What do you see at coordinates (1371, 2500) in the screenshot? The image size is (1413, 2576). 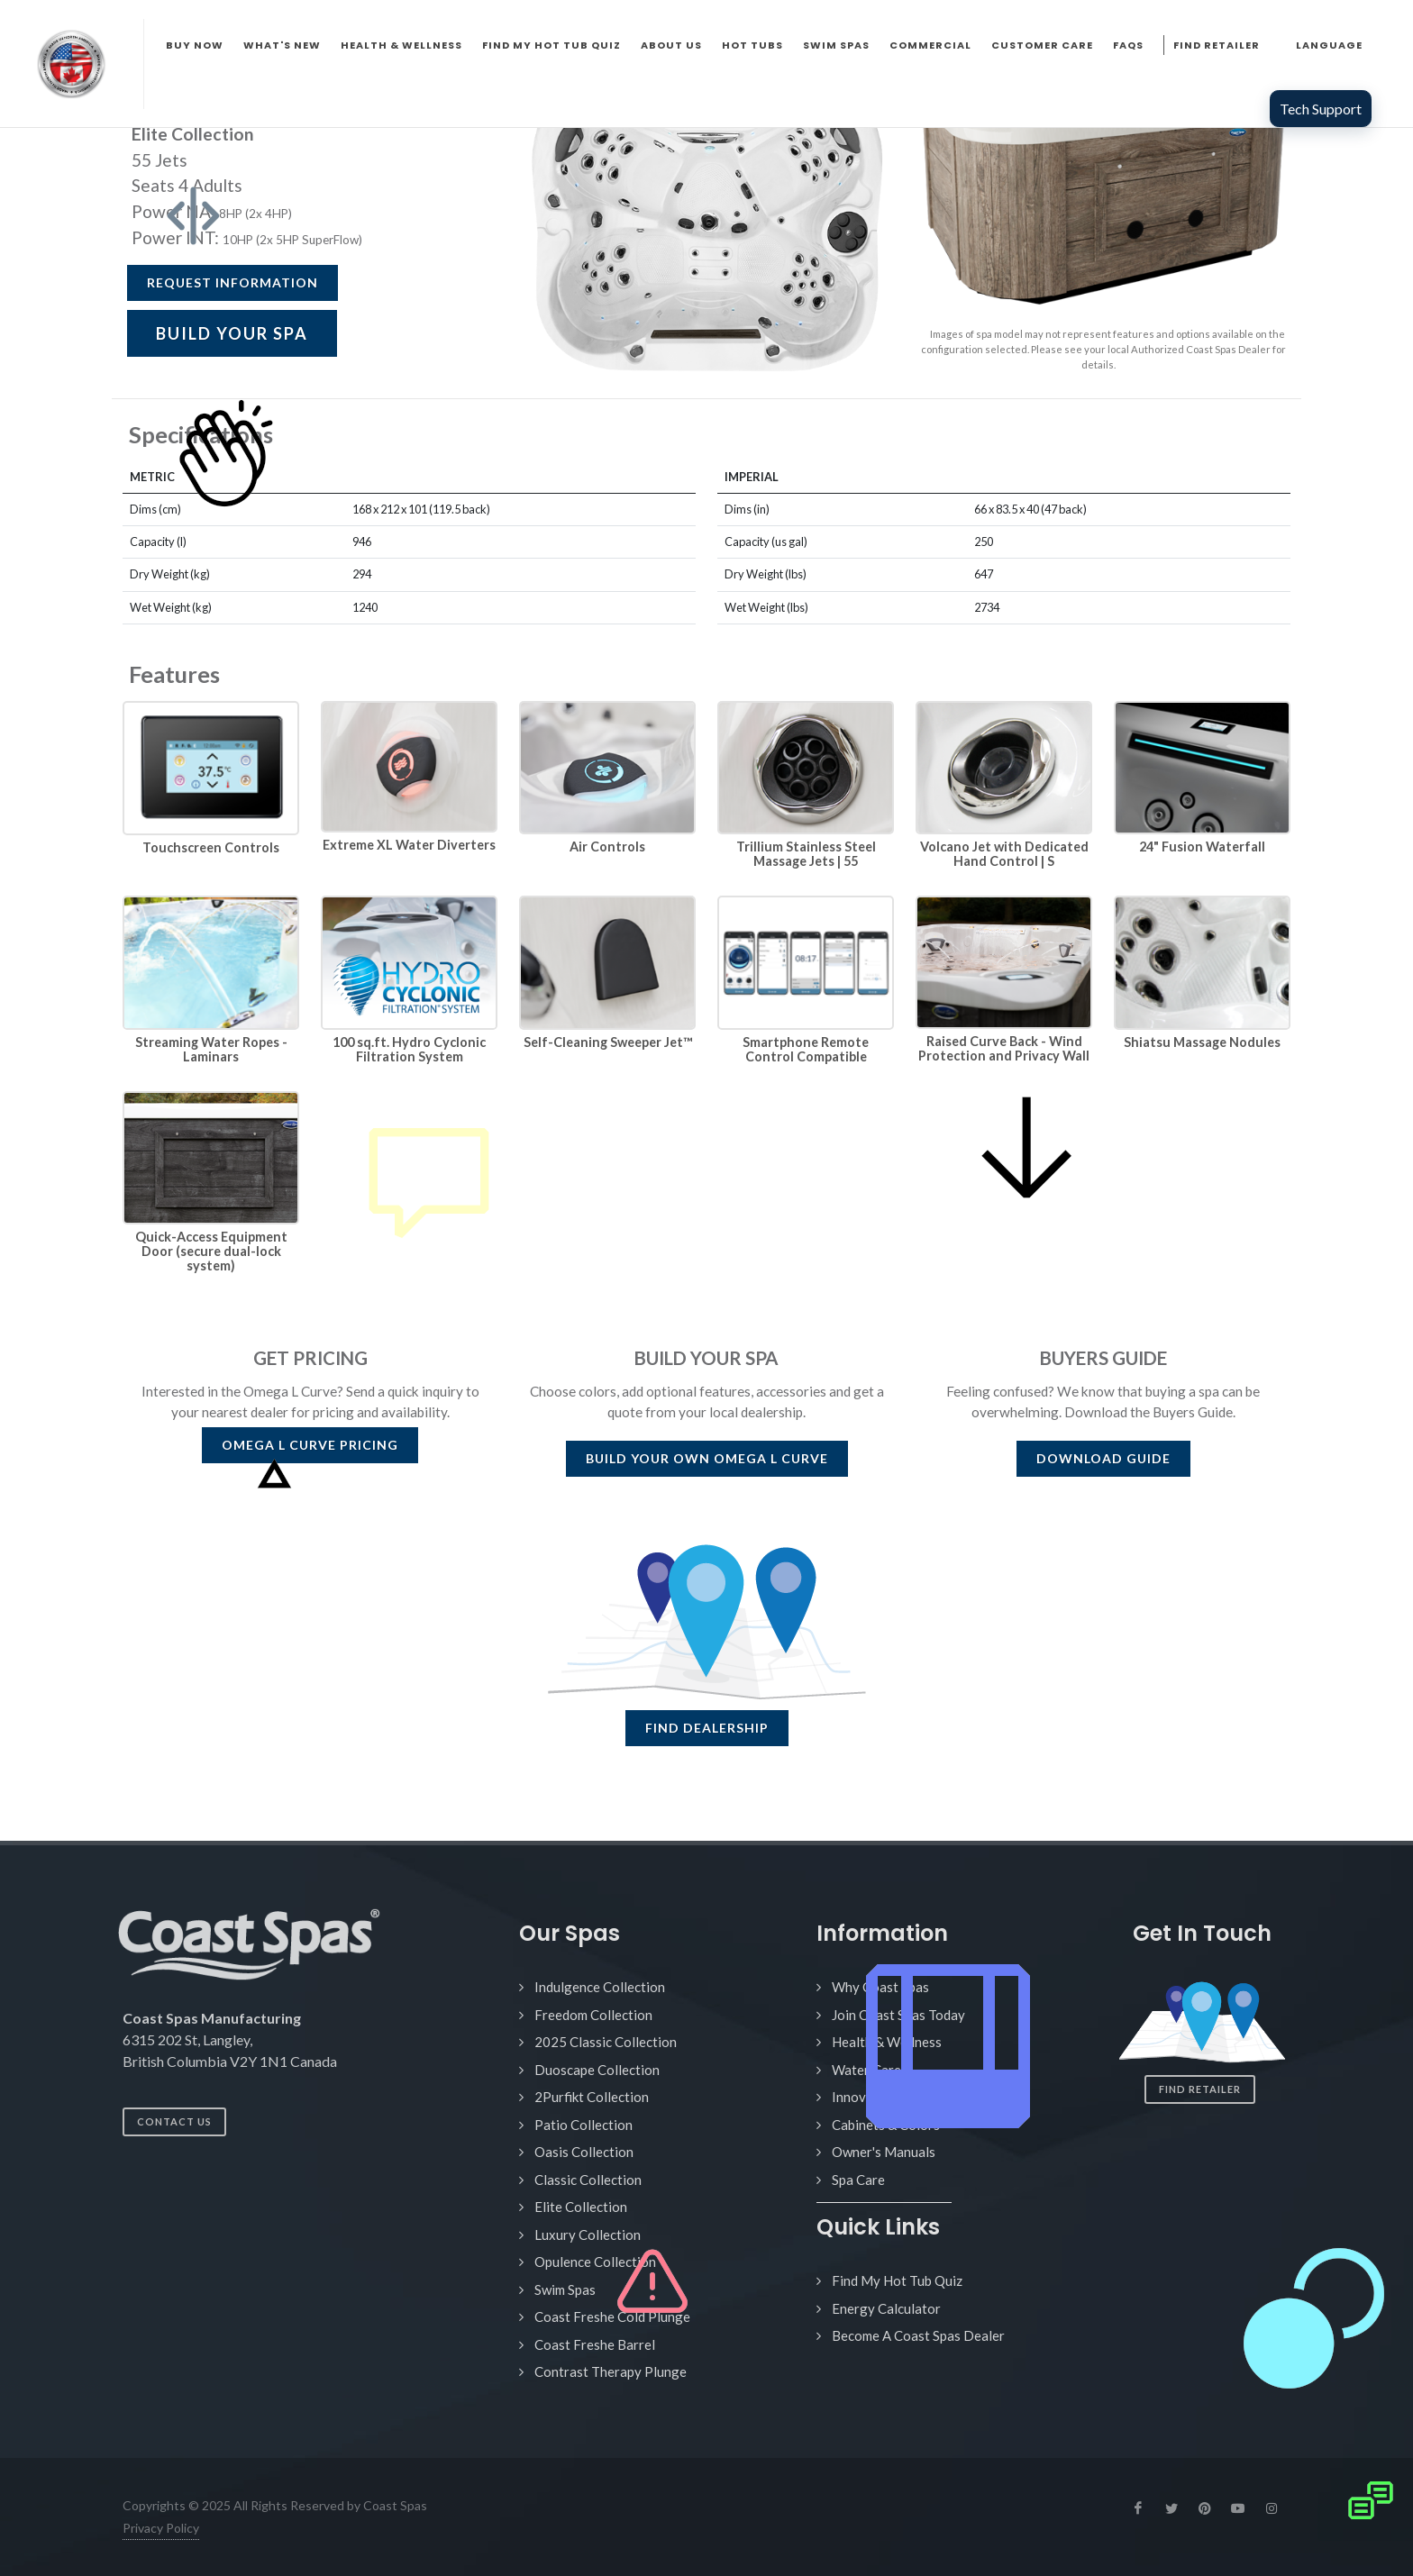 I see `indicates an enumeration type in code` at bounding box center [1371, 2500].